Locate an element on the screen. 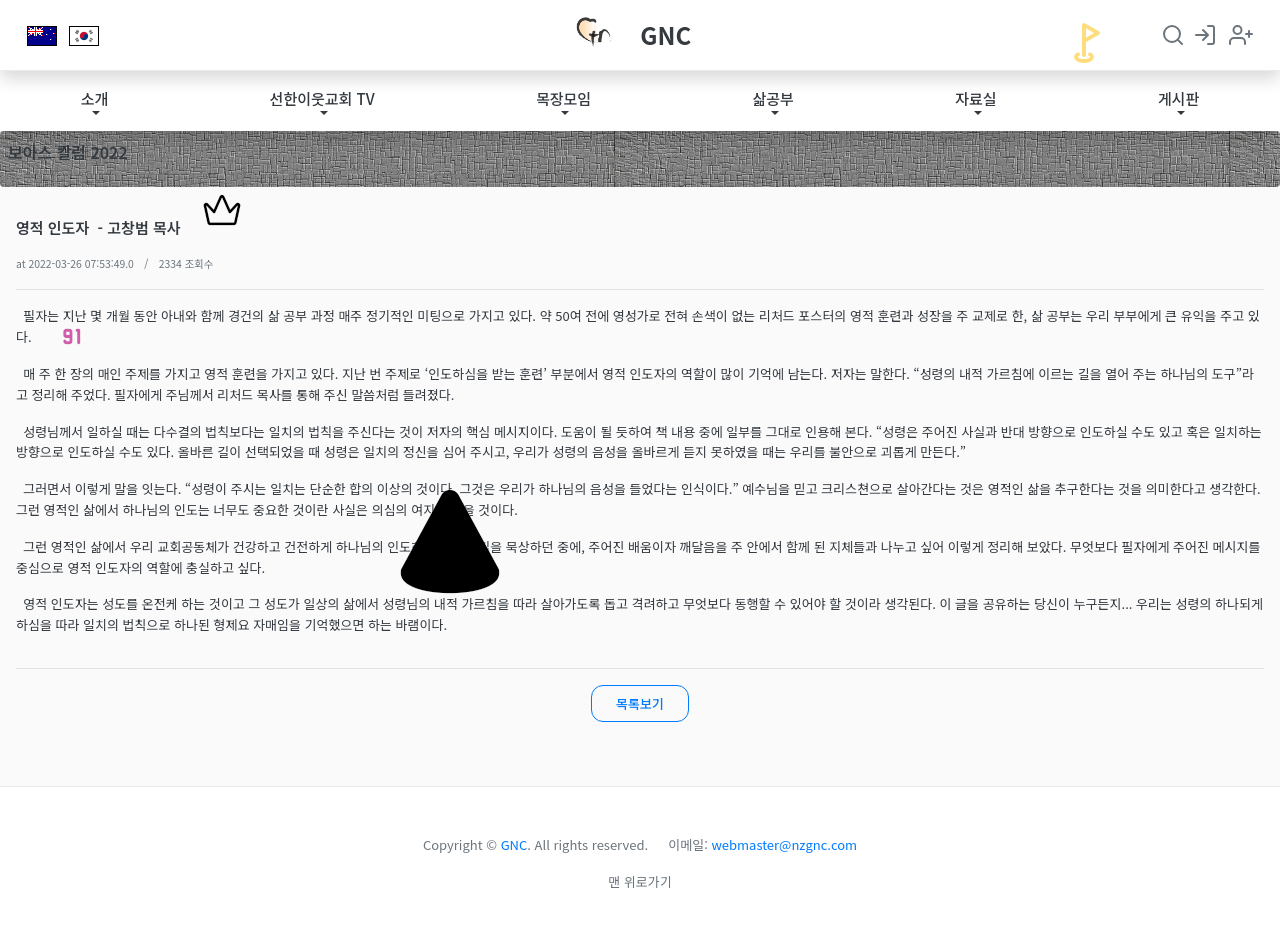  indicates 91 unread notifications or items is located at coordinates (72, 336).